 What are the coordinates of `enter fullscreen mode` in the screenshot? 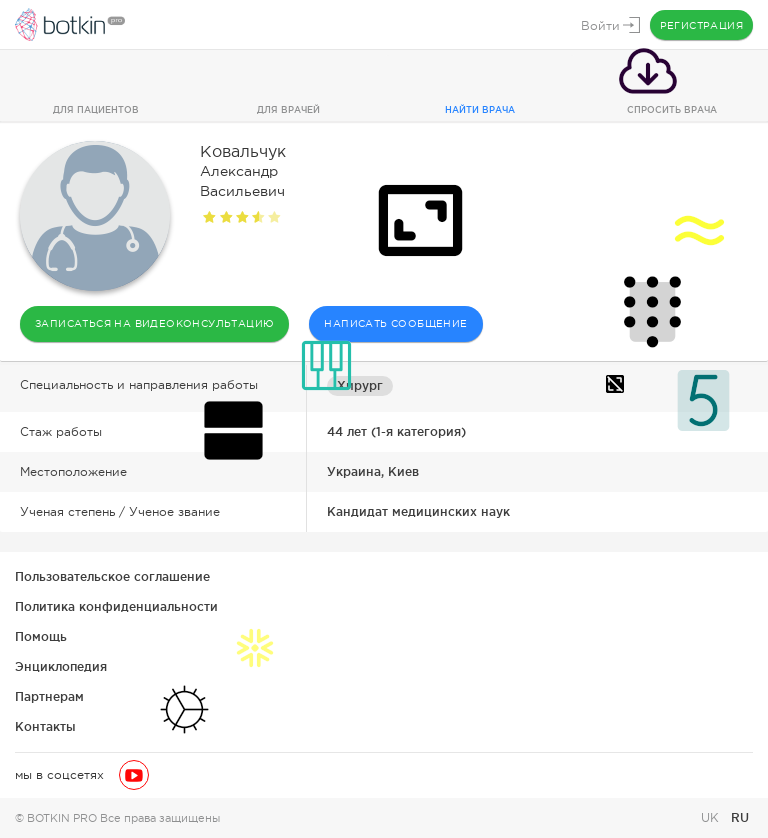 It's located at (420, 220).